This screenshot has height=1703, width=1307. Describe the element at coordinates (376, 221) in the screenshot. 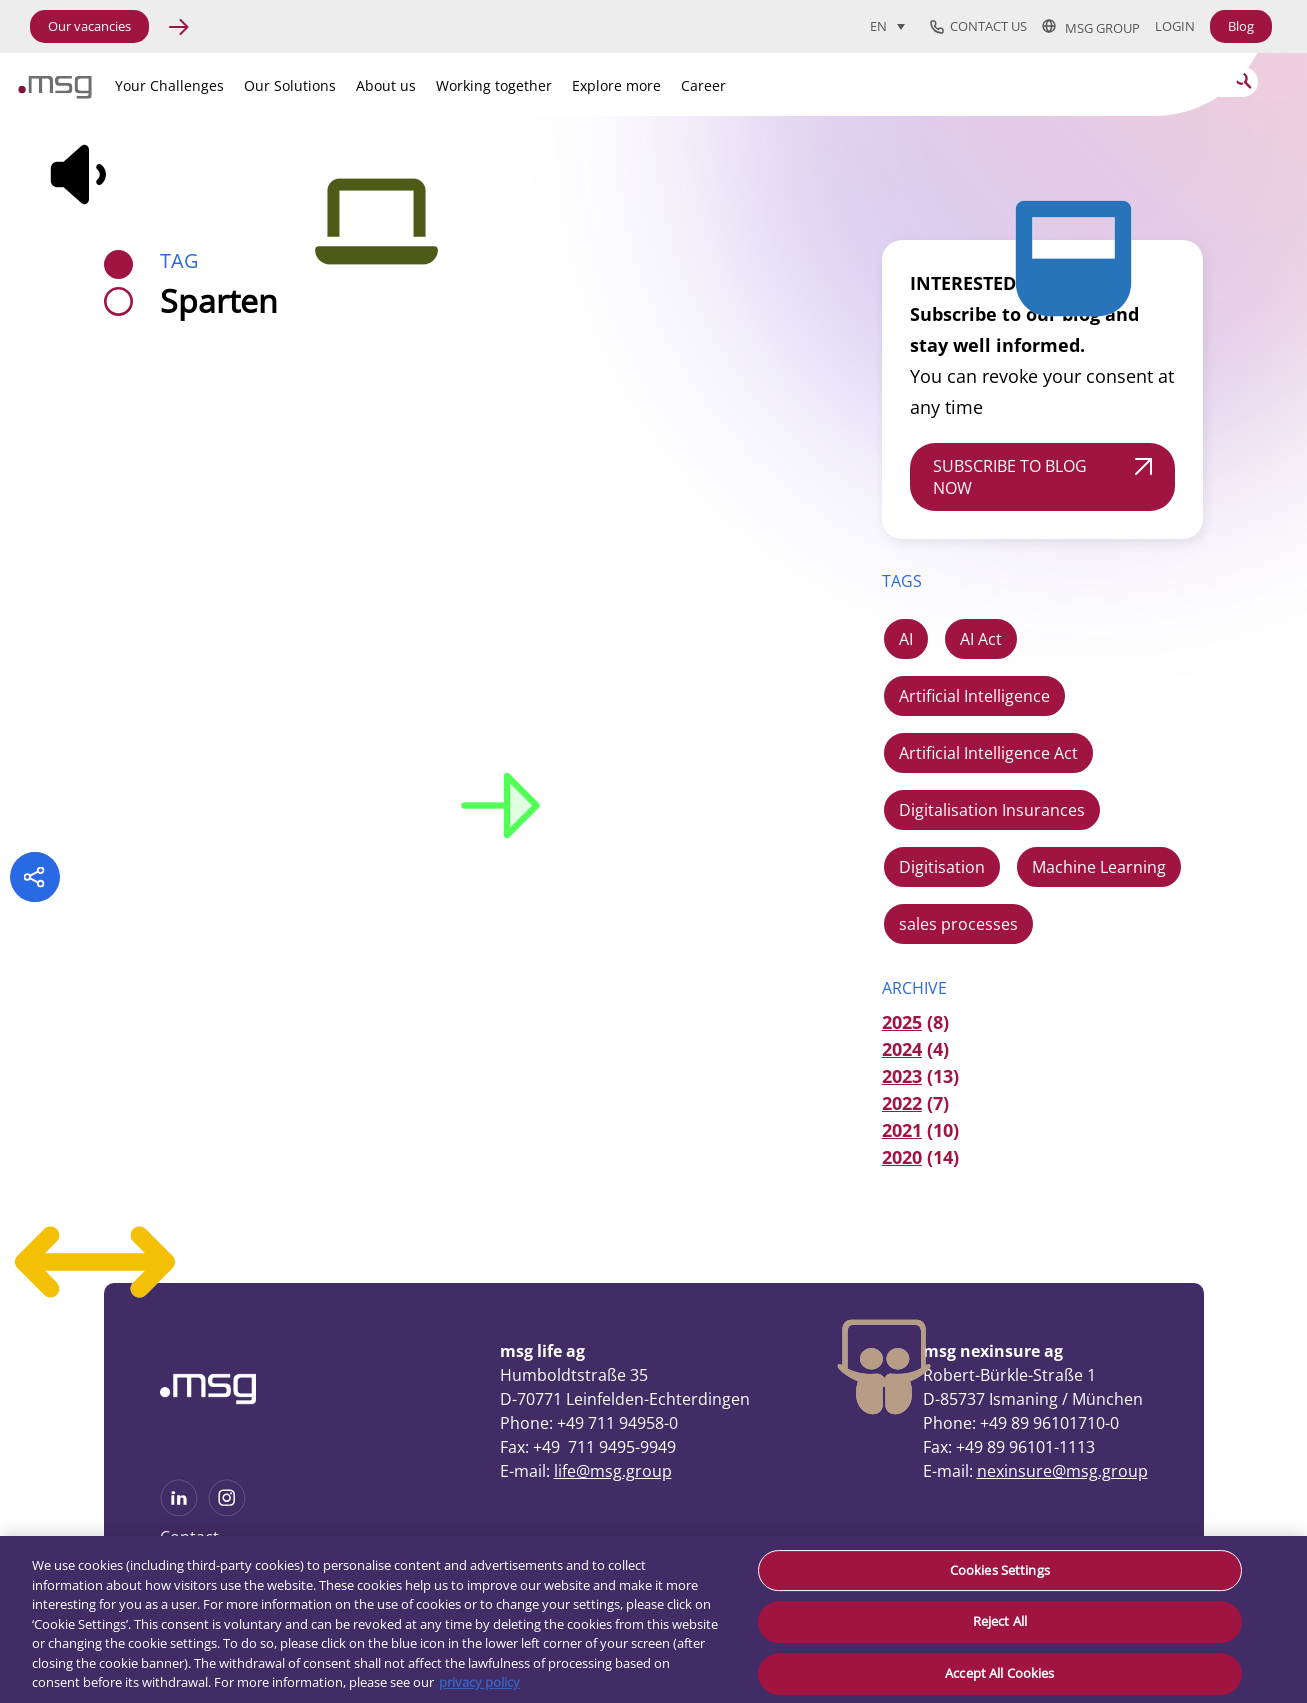

I see `switch to desktop view` at that location.